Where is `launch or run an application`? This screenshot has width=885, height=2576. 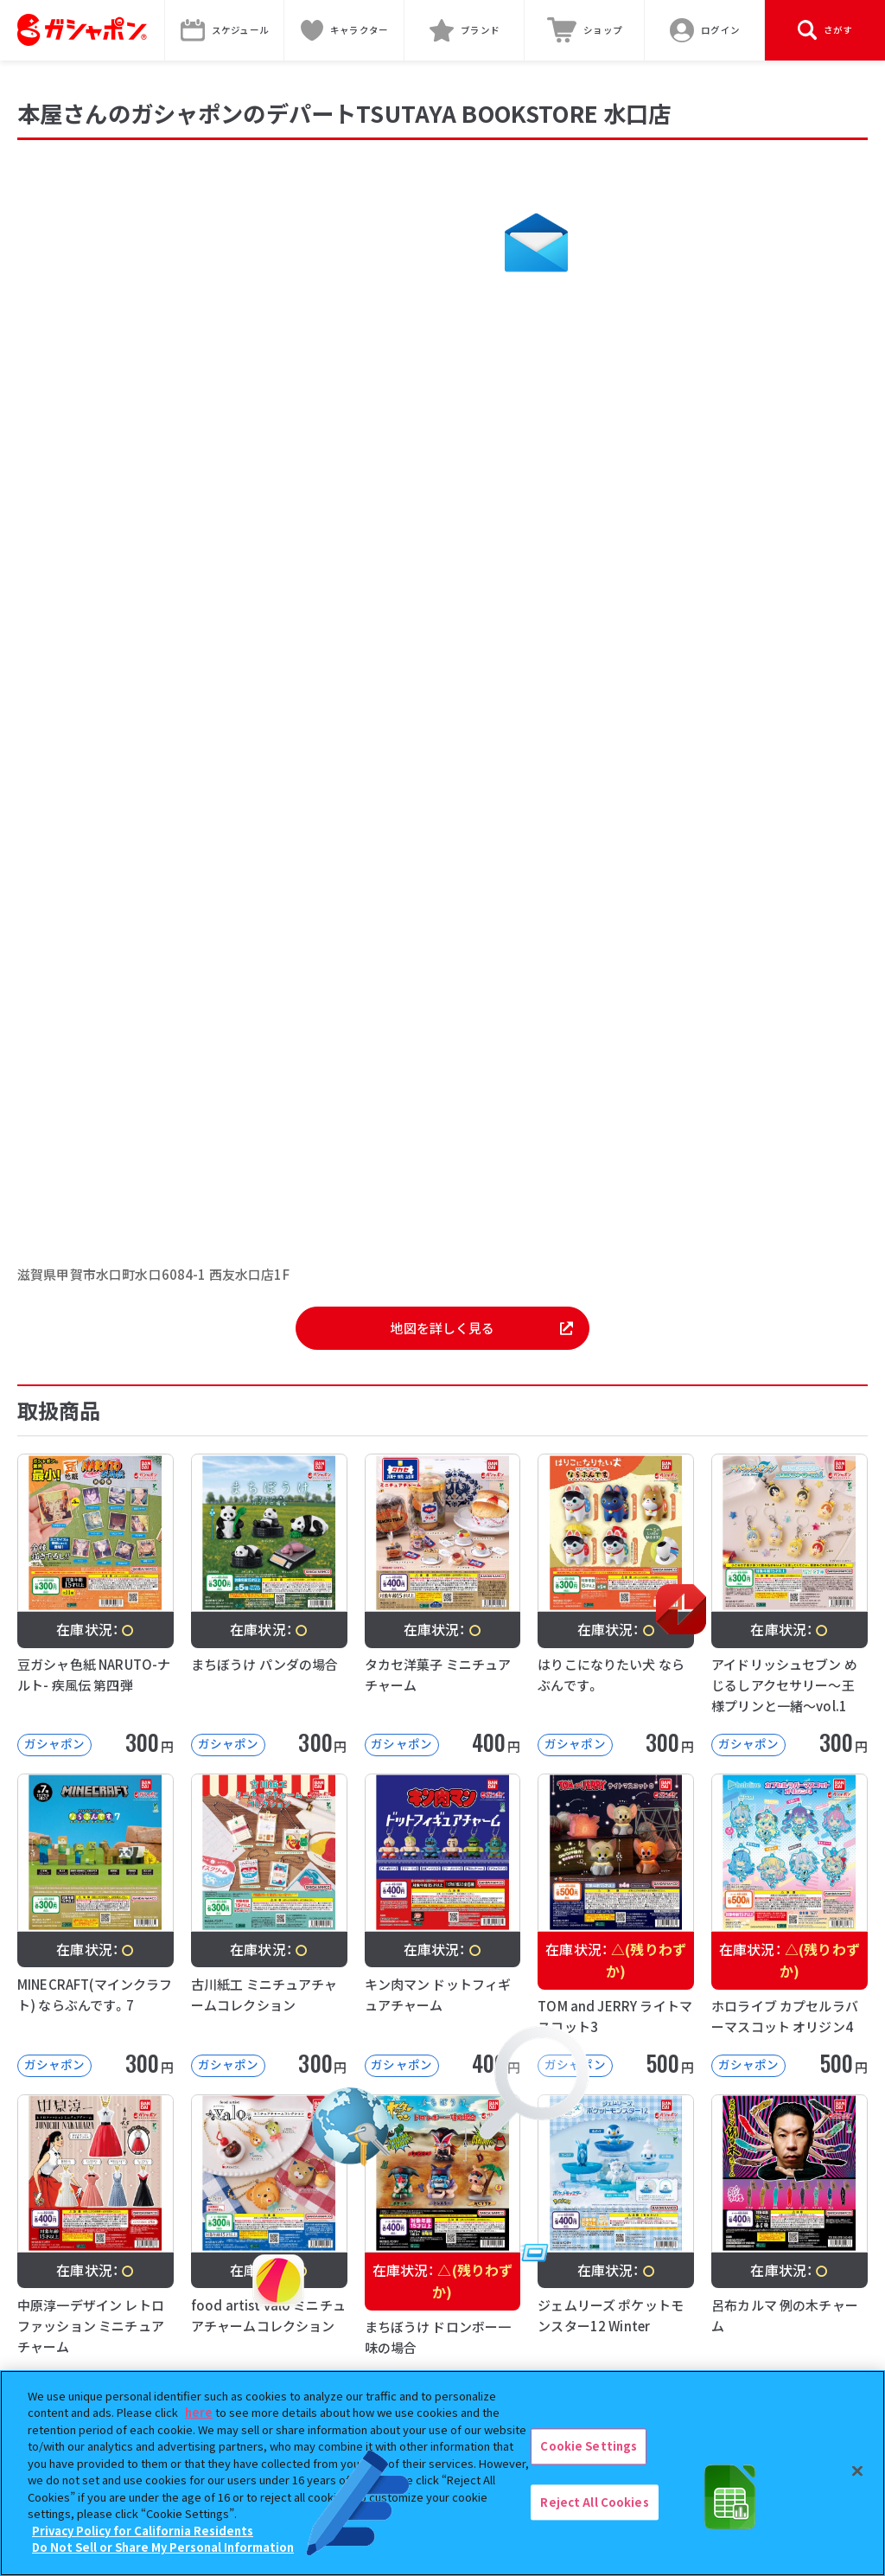
launch or run an application is located at coordinates (535, 2253).